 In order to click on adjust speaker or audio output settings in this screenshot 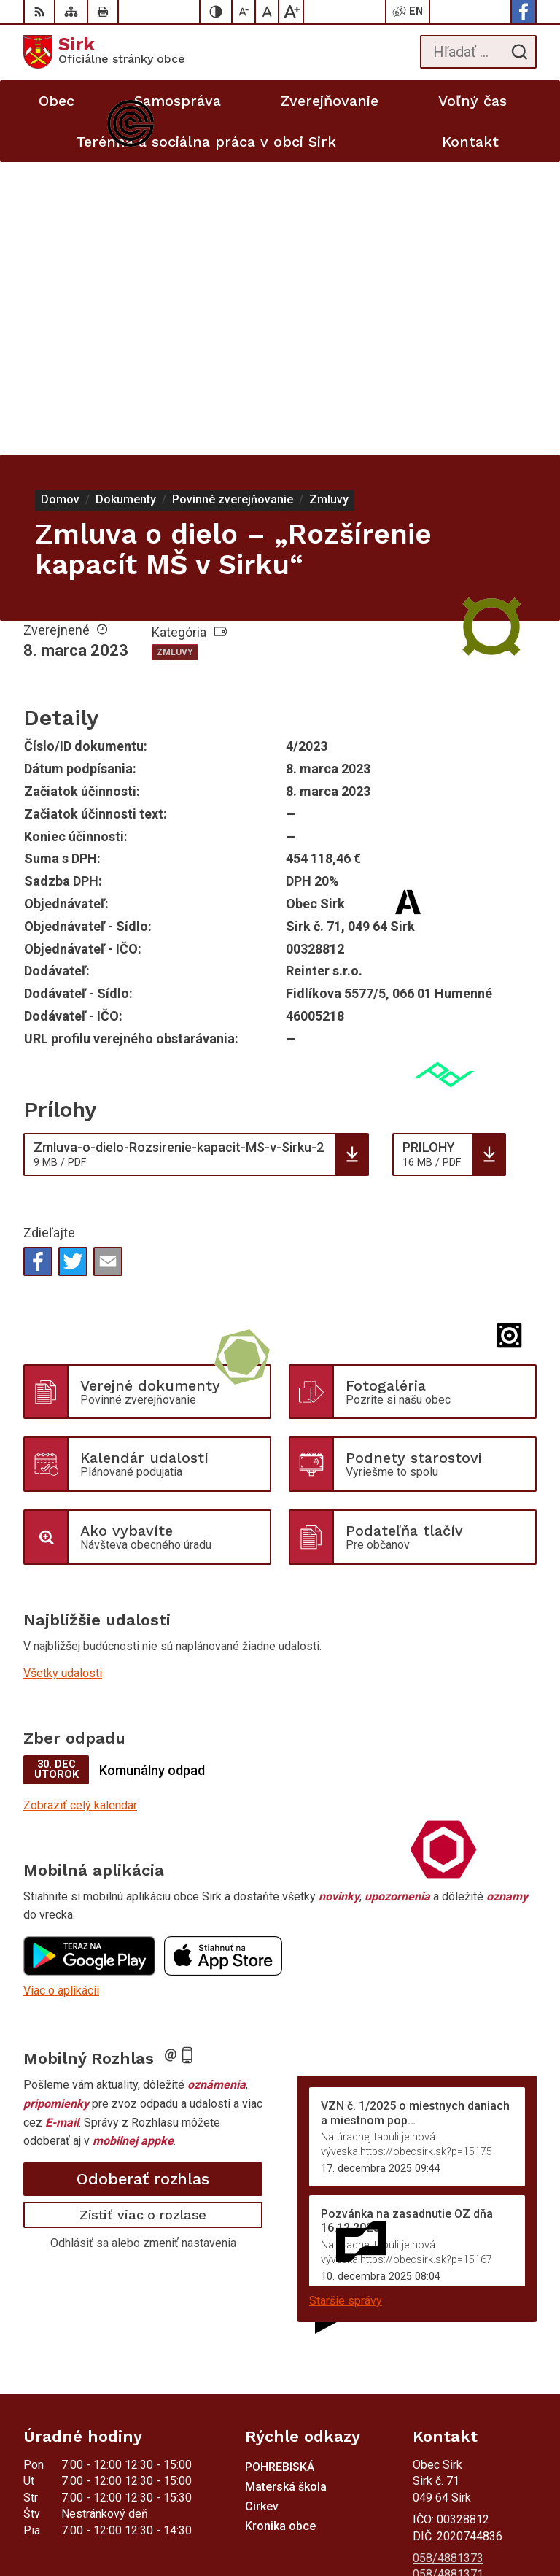, I will do `click(509, 1335)`.